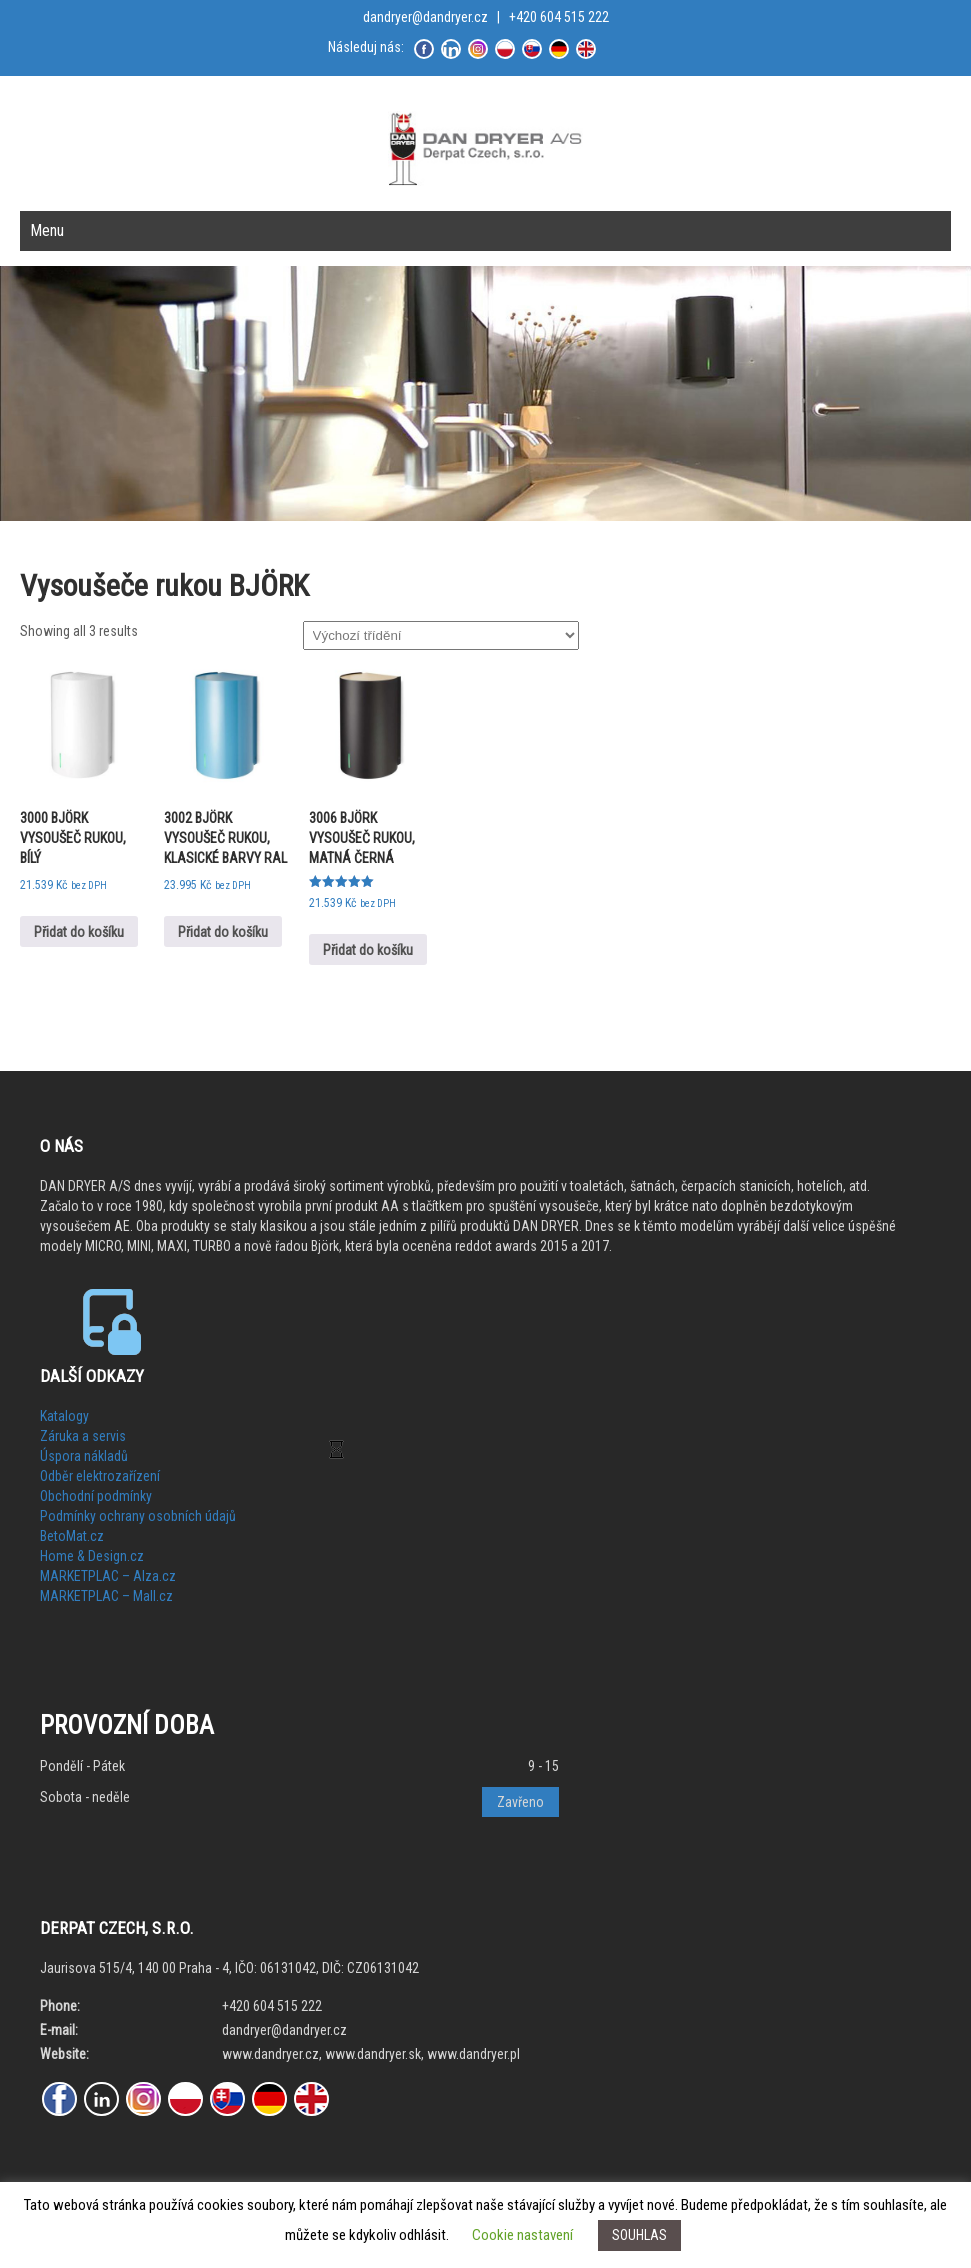 The width and height of the screenshot is (971, 2268). What do you see at coordinates (336, 1449) in the screenshot?
I see `indicates a process is in progress or loading` at bounding box center [336, 1449].